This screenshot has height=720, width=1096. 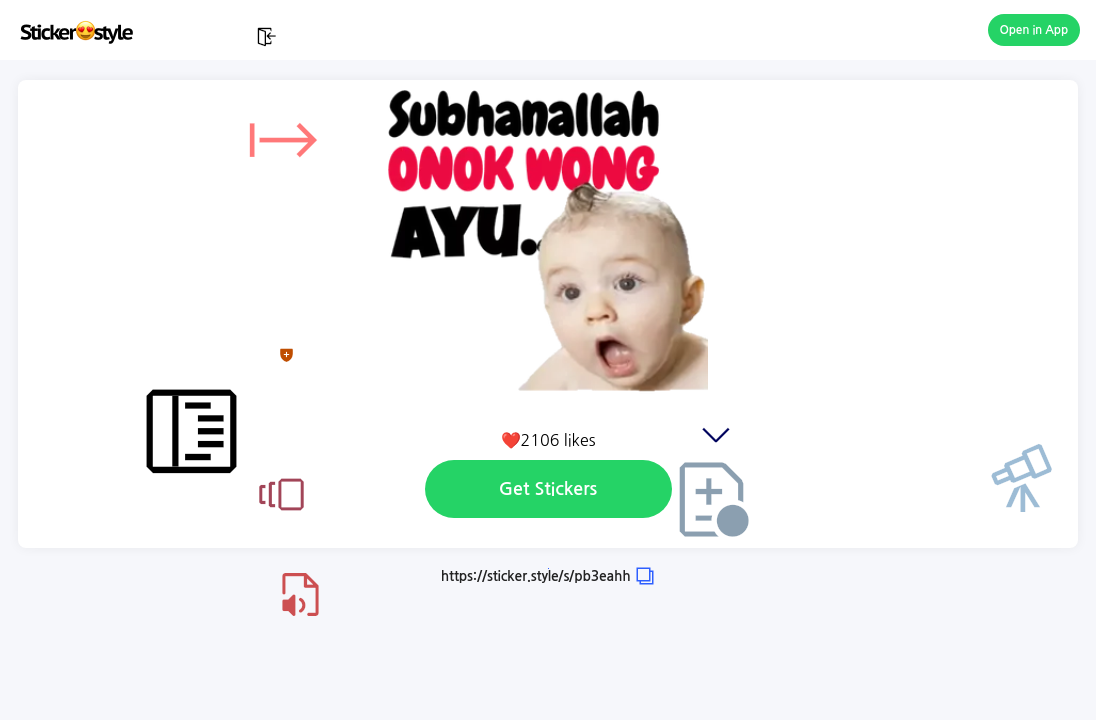 What do you see at coordinates (300, 594) in the screenshot?
I see `open an audio file` at bounding box center [300, 594].